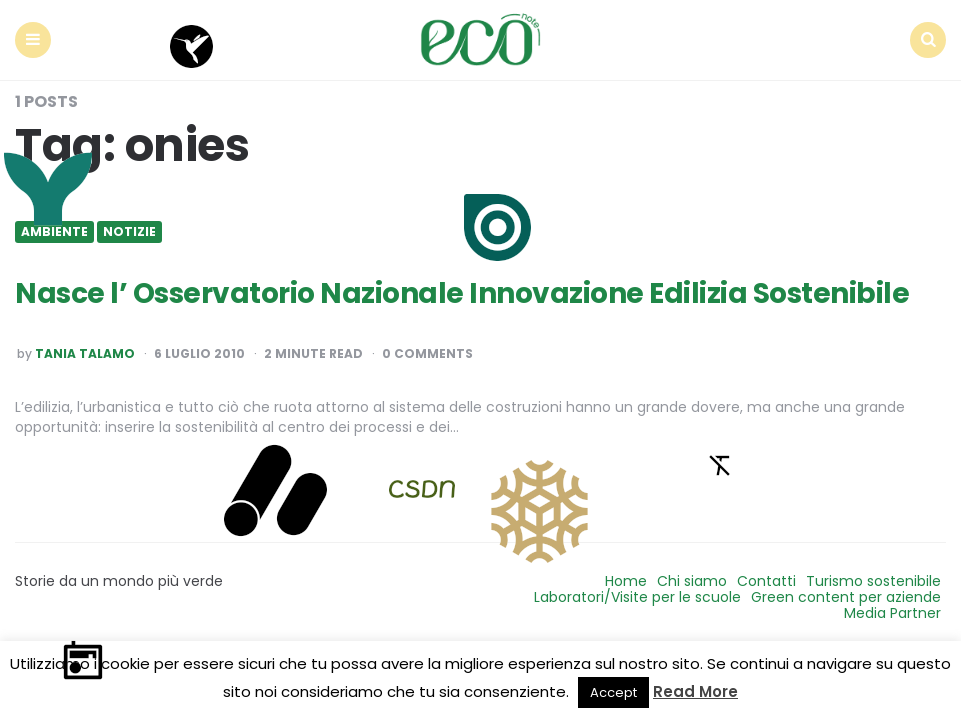 The image size is (961, 720). Describe the element at coordinates (422, 489) in the screenshot. I see `visit CSDN developer community` at that location.